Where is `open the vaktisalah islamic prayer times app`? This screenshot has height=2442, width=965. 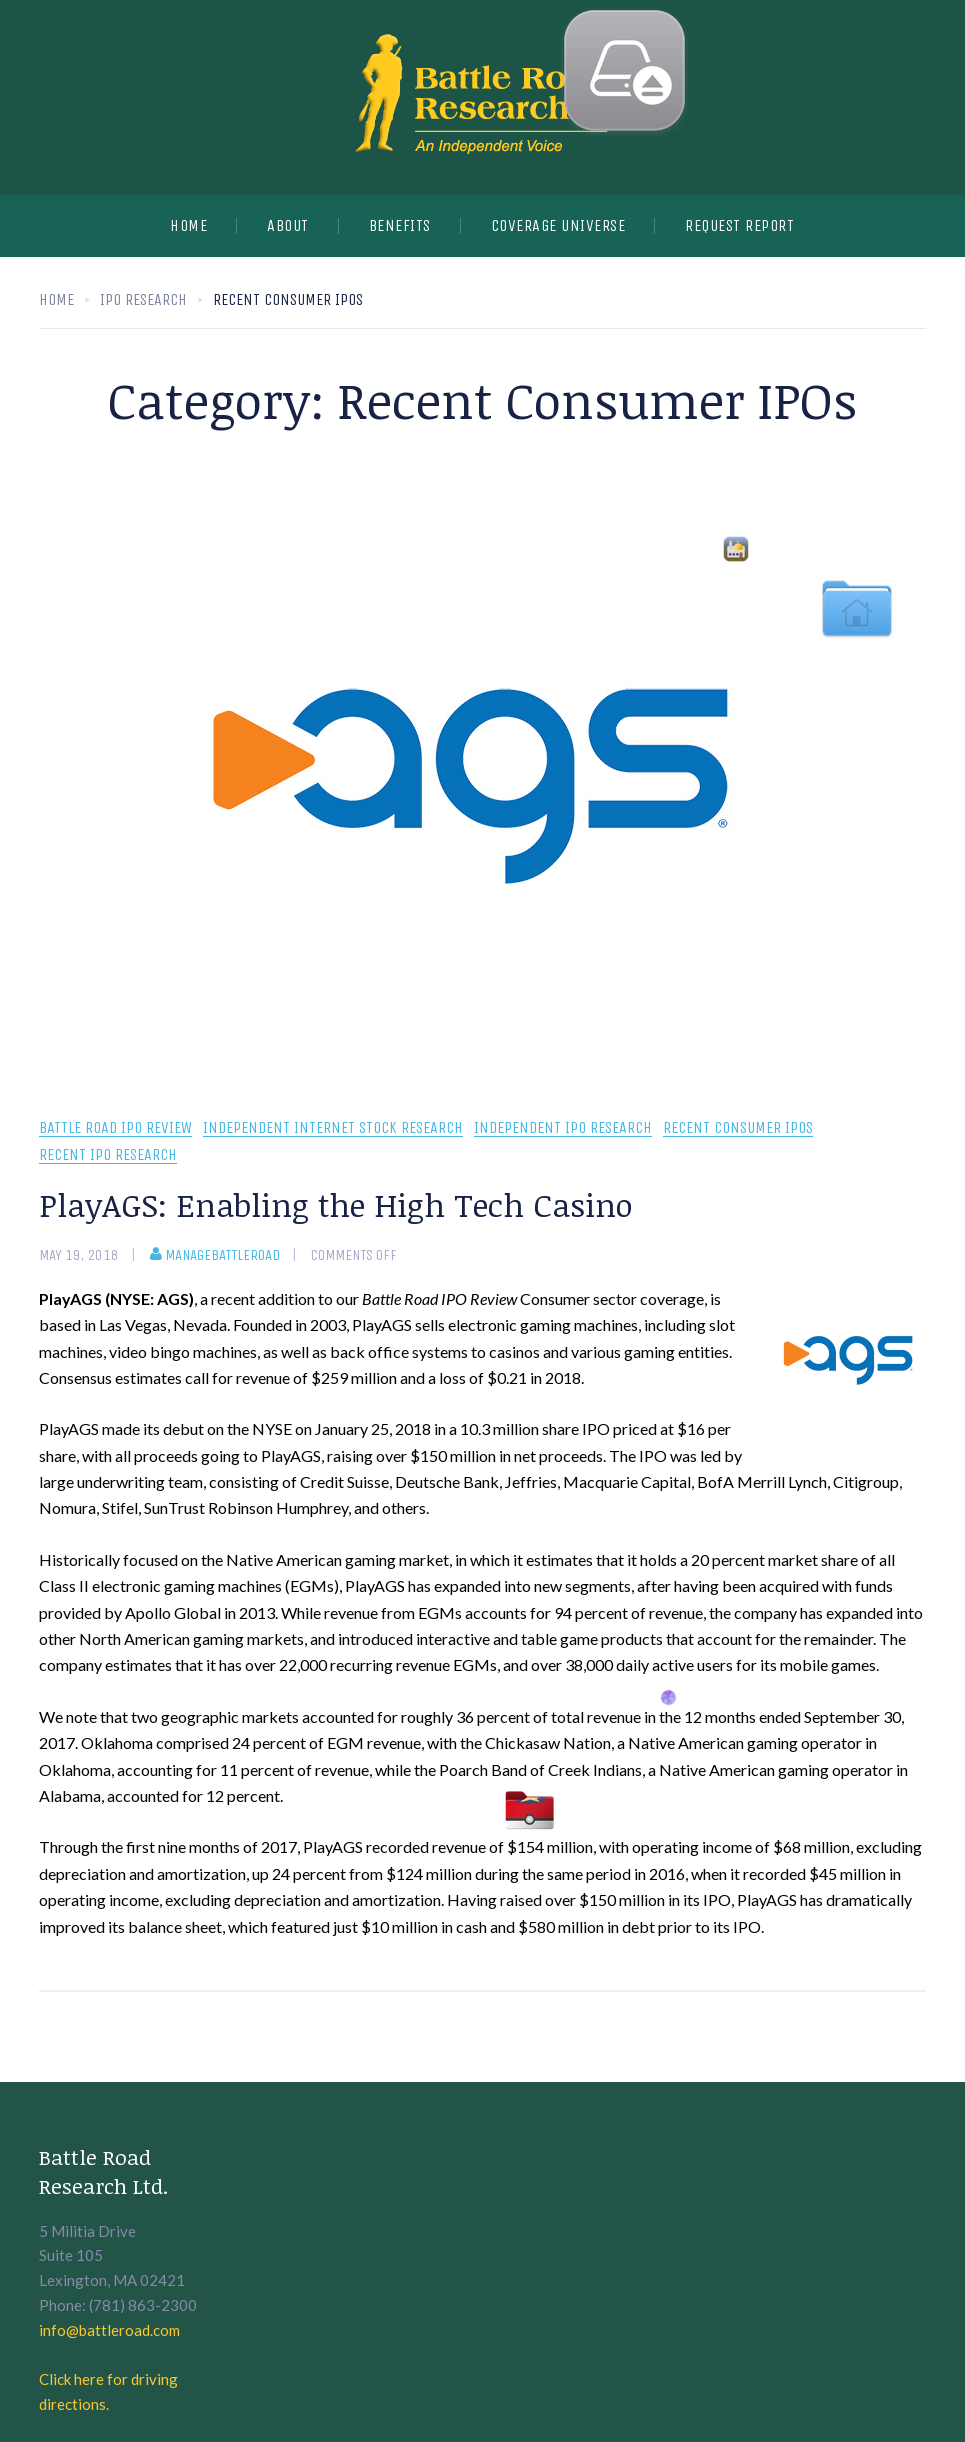
open the vaktisalah islamic prayer times app is located at coordinates (736, 549).